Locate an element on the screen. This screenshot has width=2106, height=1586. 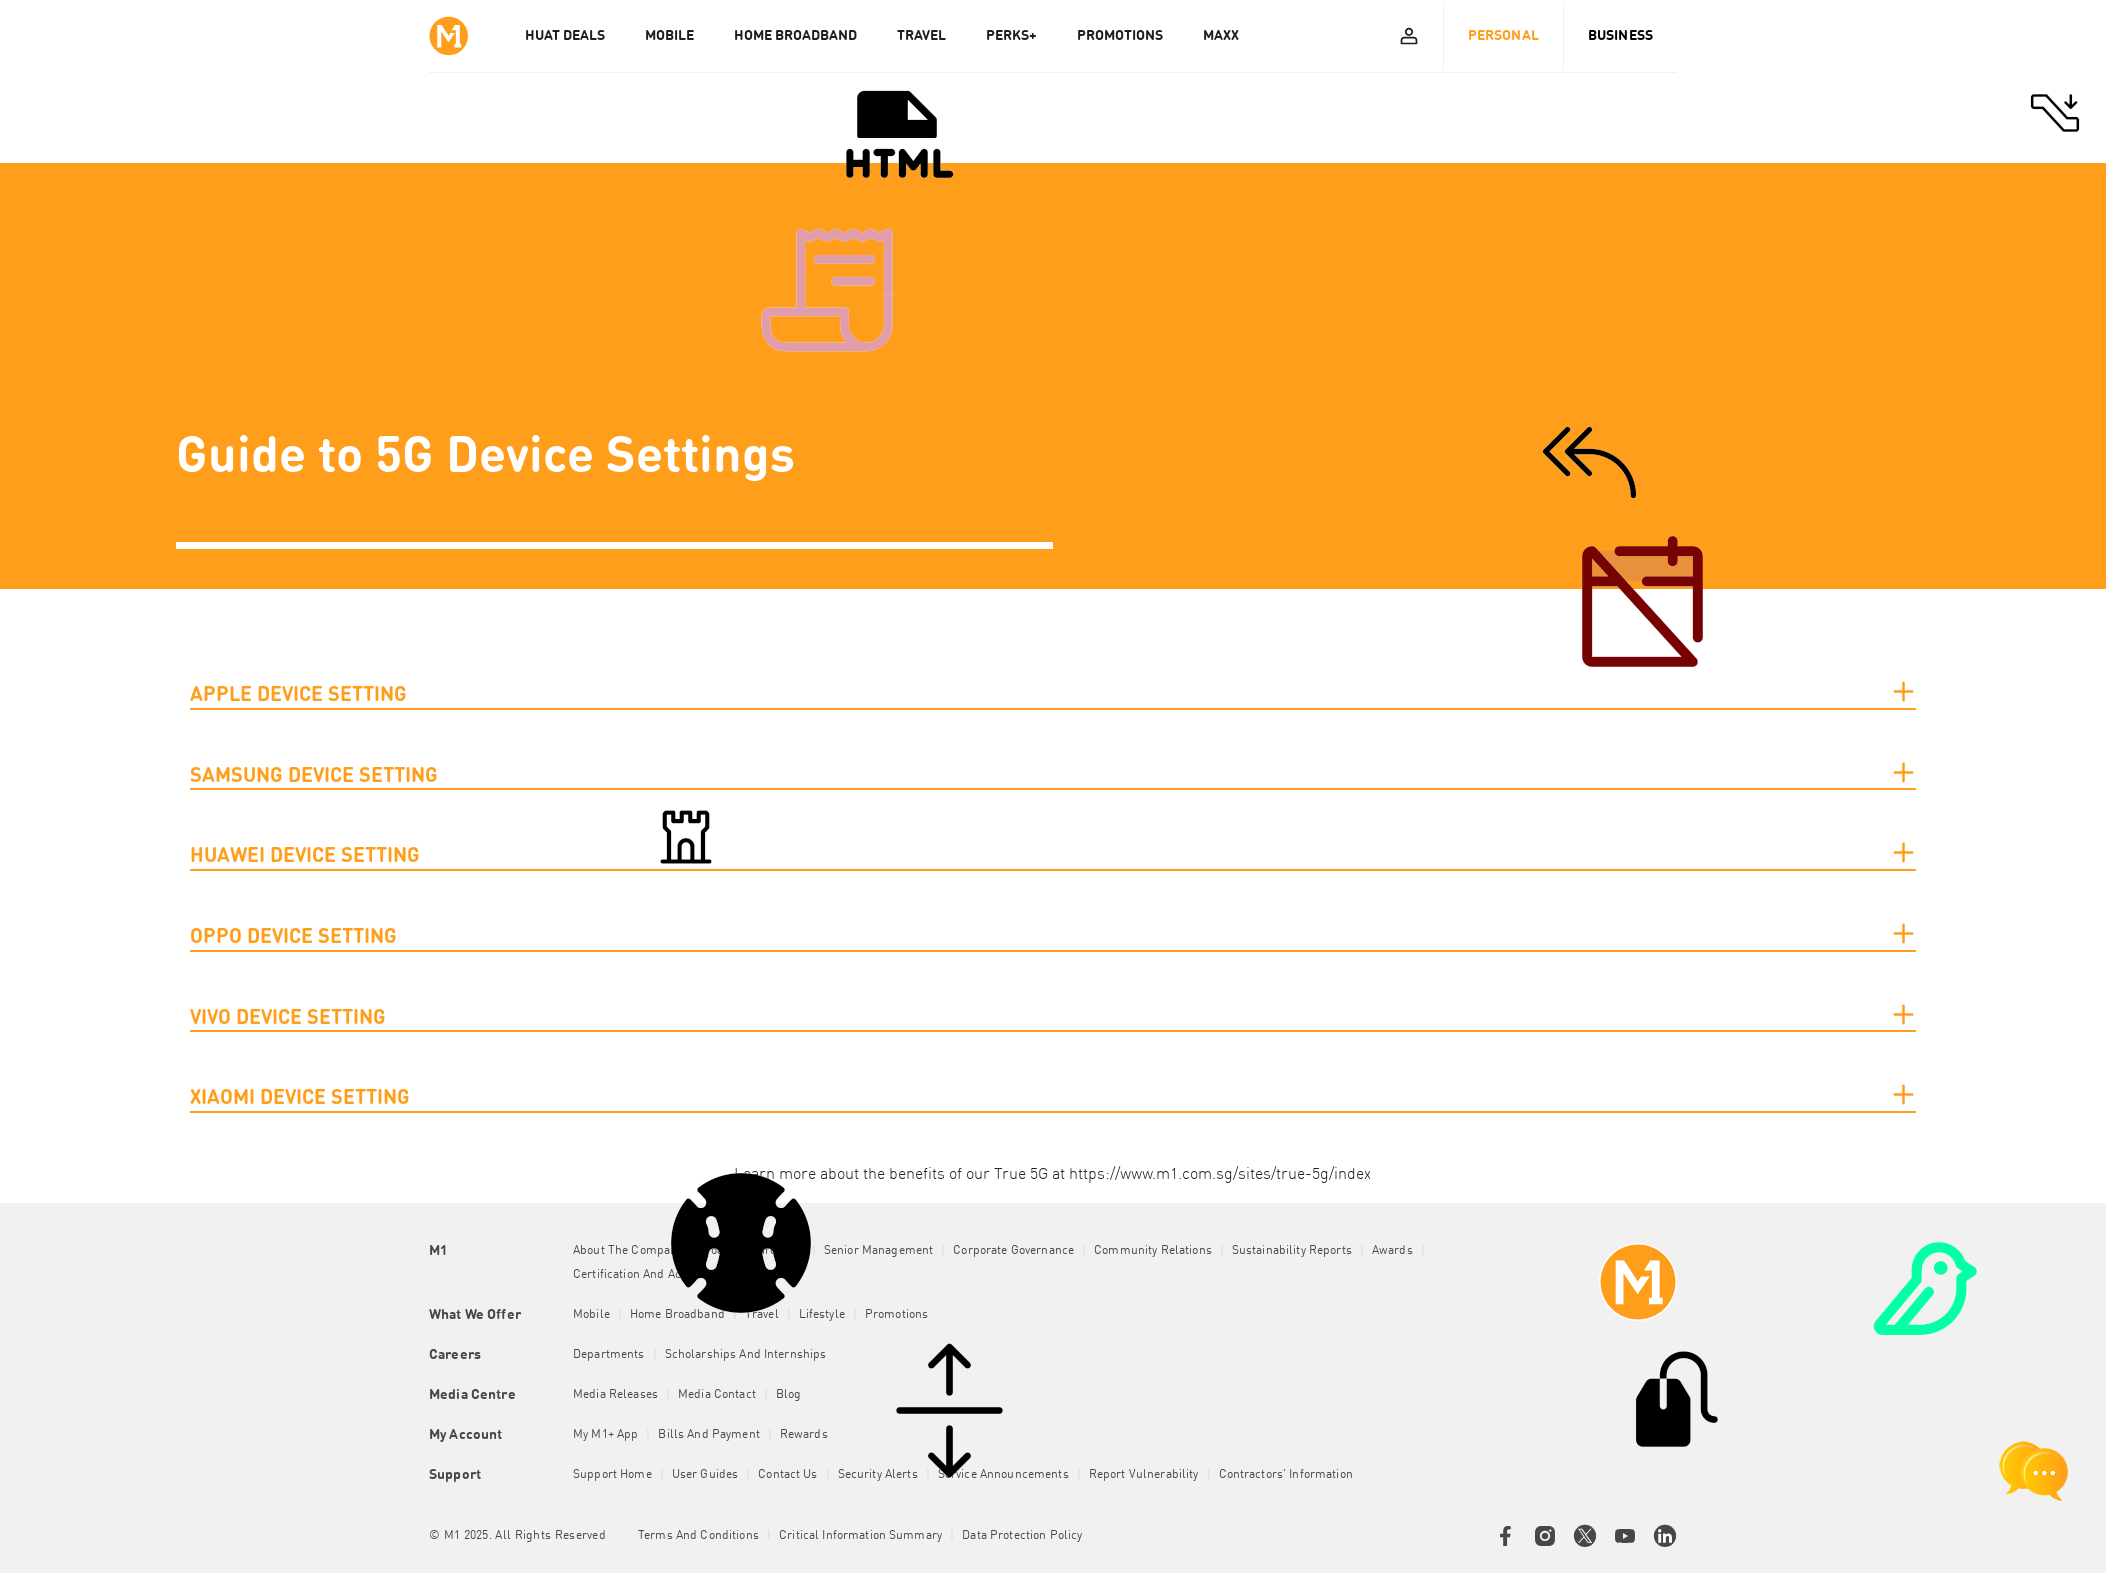
indicates escalator going down is located at coordinates (2055, 113).